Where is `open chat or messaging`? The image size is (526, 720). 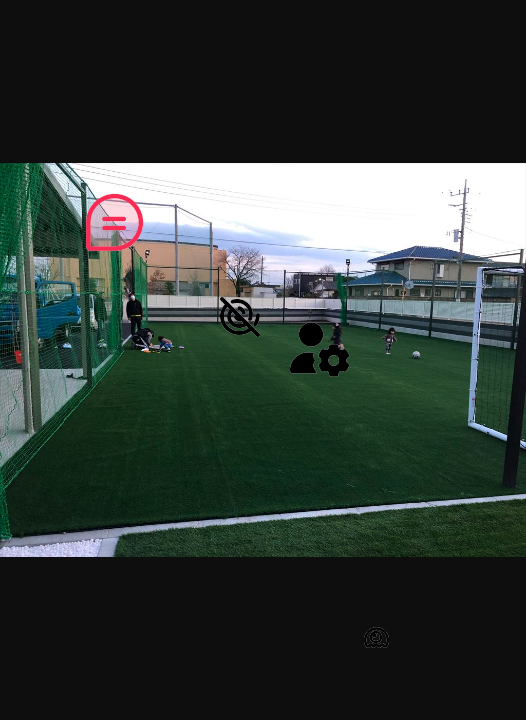 open chat or messaging is located at coordinates (113, 223).